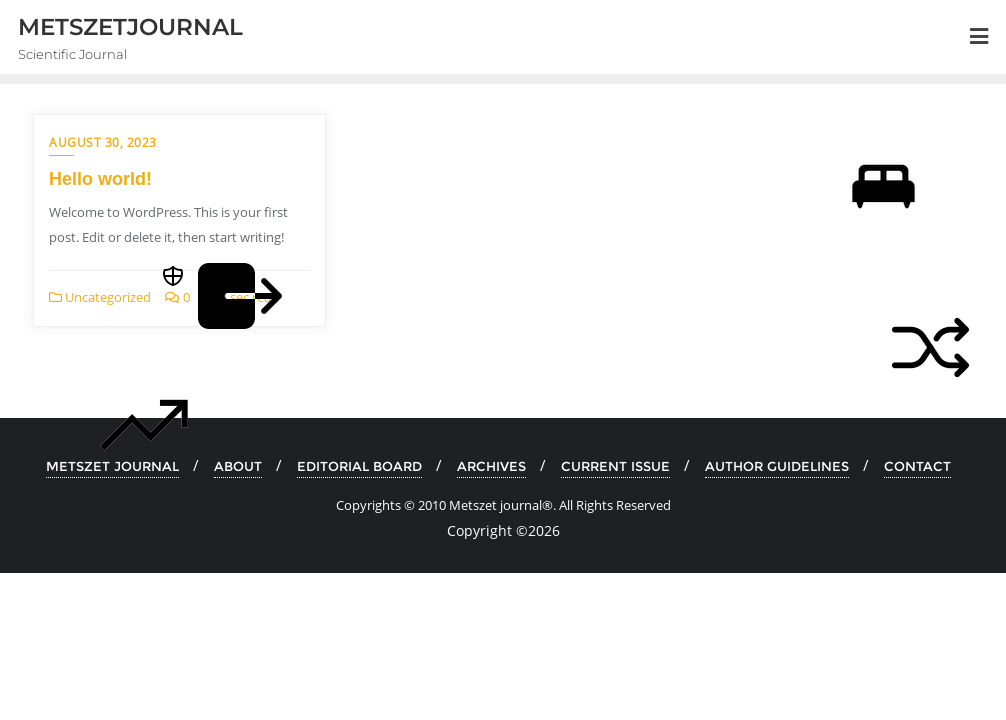 The image size is (1006, 720). What do you see at coordinates (173, 276) in the screenshot?
I see `privacy or security settings with multiple protection layers` at bounding box center [173, 276].